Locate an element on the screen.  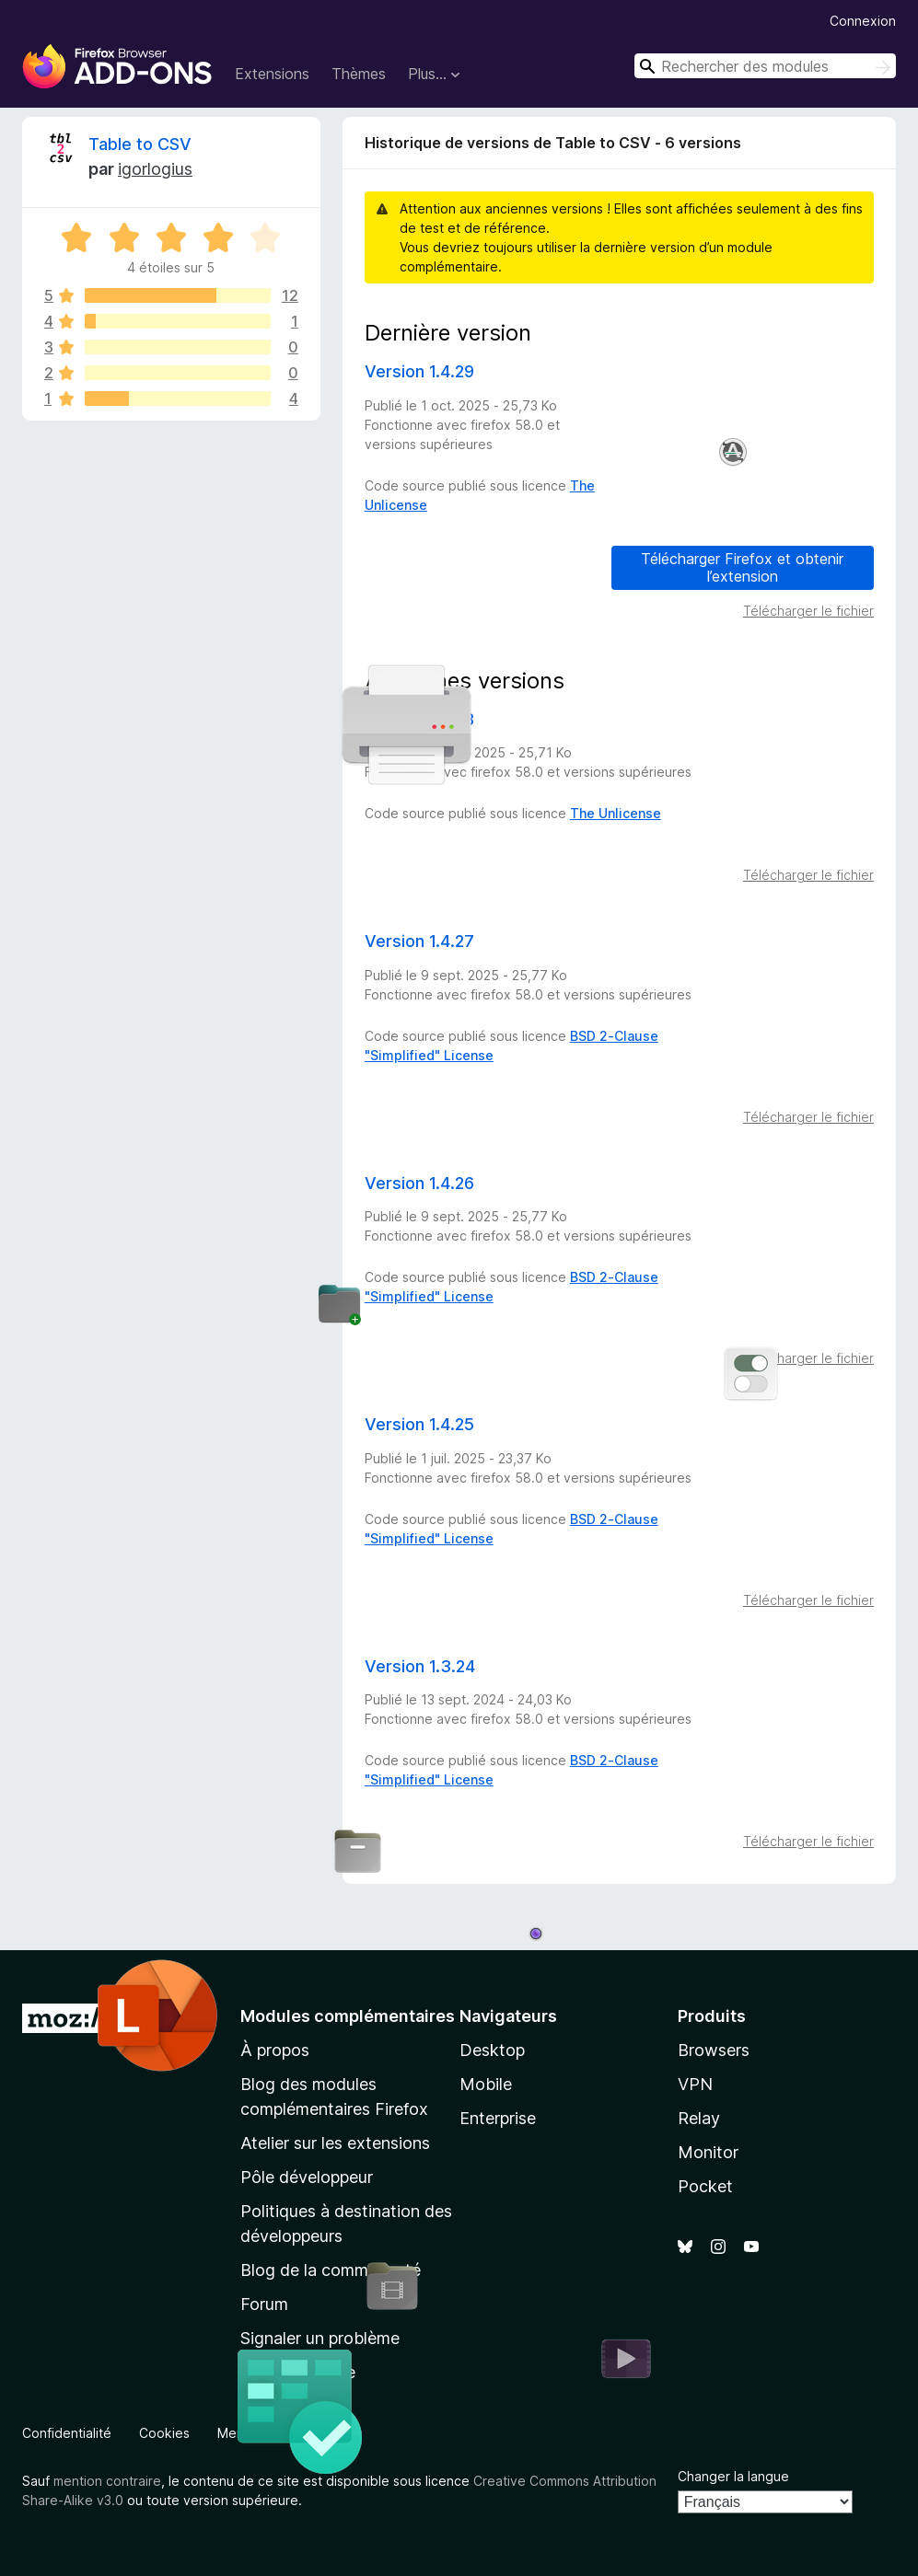
a video file type indicator is located at coordinates (626, 2355).